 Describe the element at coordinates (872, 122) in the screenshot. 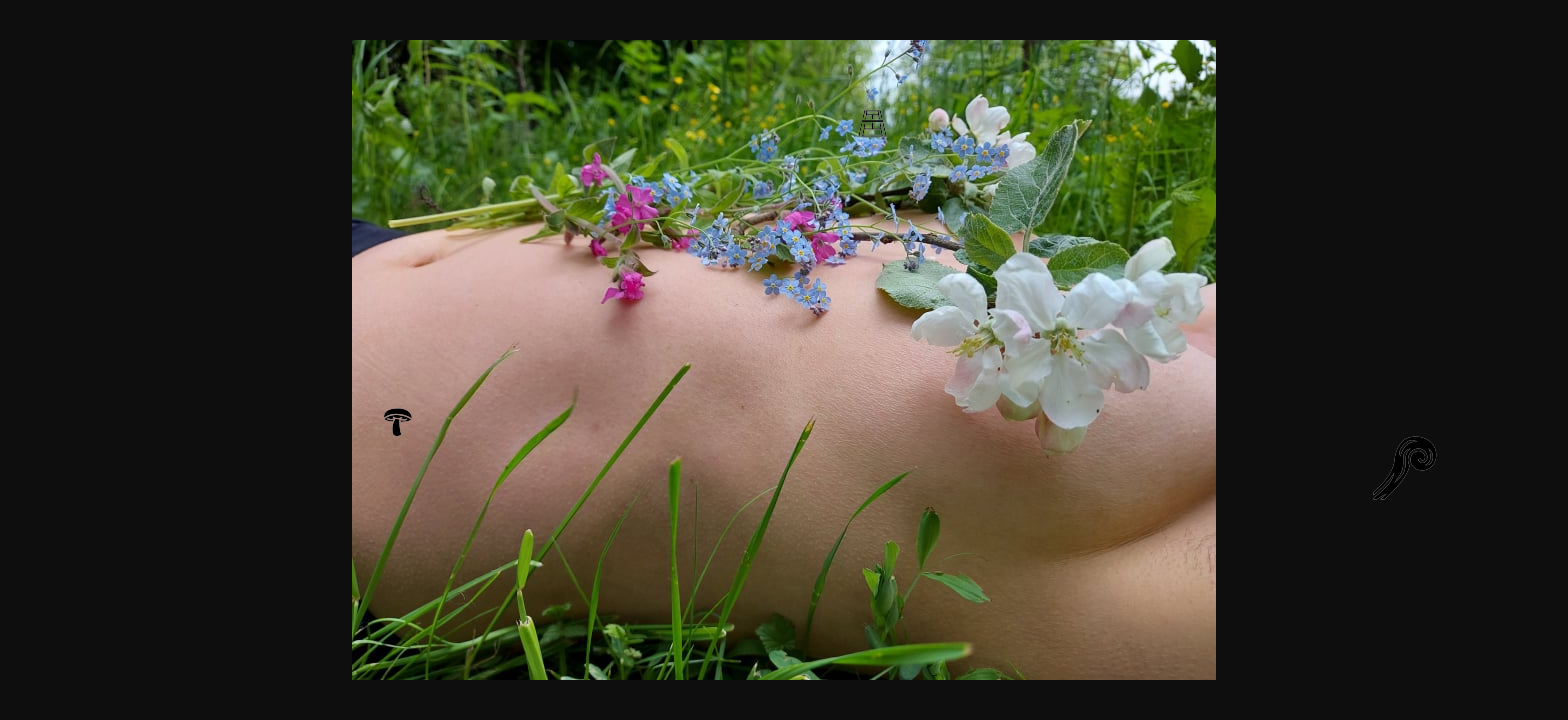

I see `view tennis court availability` at that location.